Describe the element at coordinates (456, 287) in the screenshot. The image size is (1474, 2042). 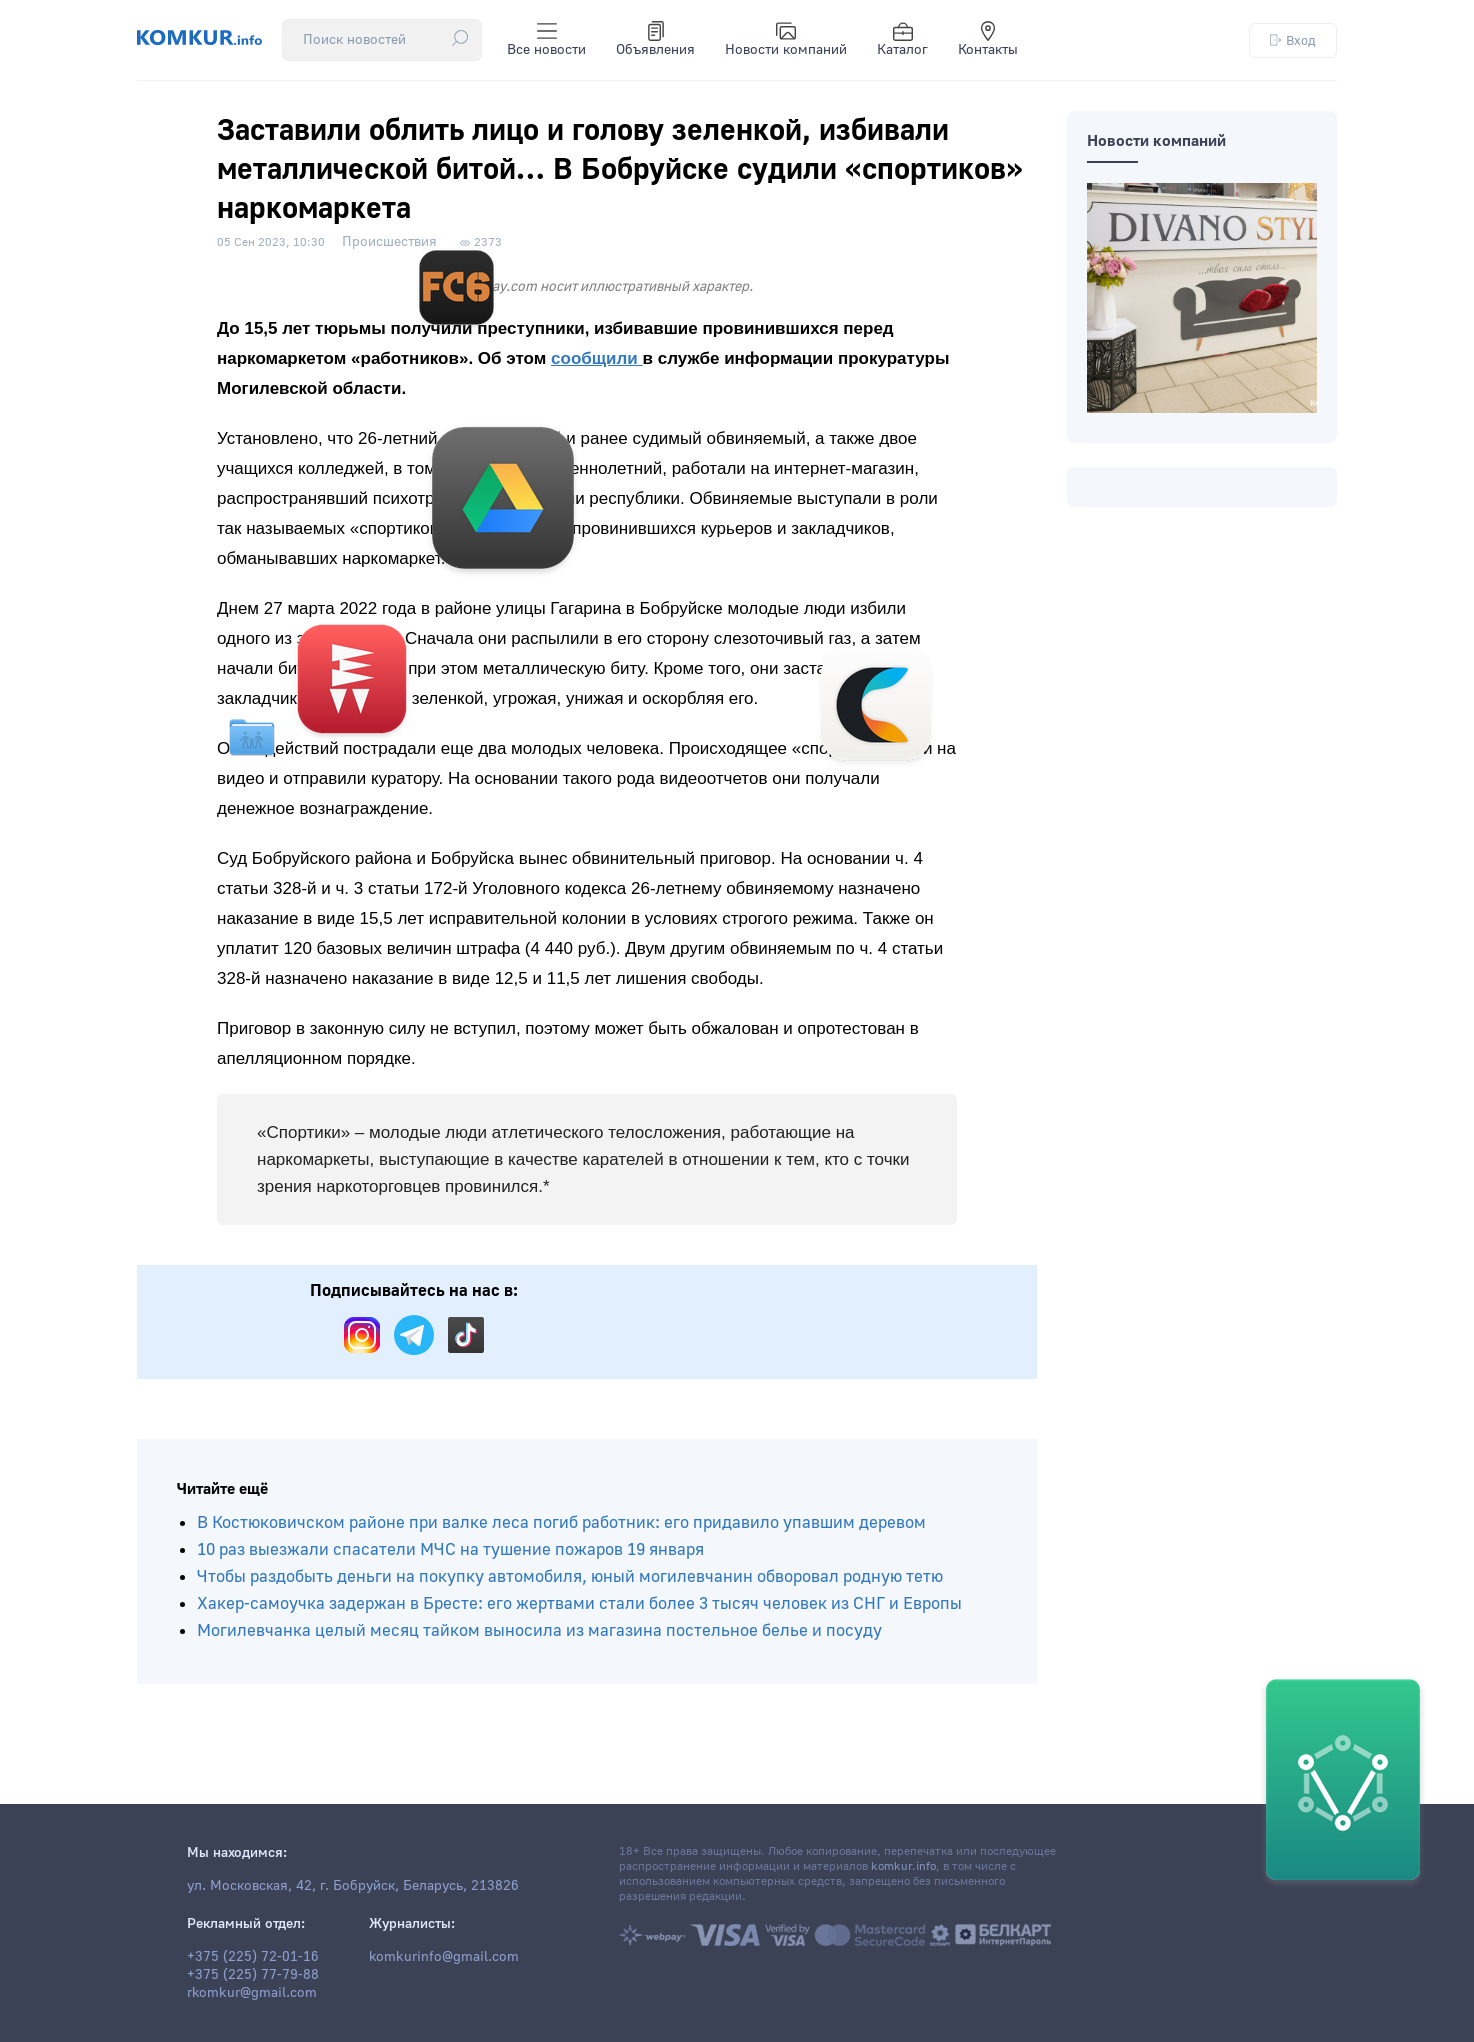
I see `launch Far Cry 6 game` at that location.